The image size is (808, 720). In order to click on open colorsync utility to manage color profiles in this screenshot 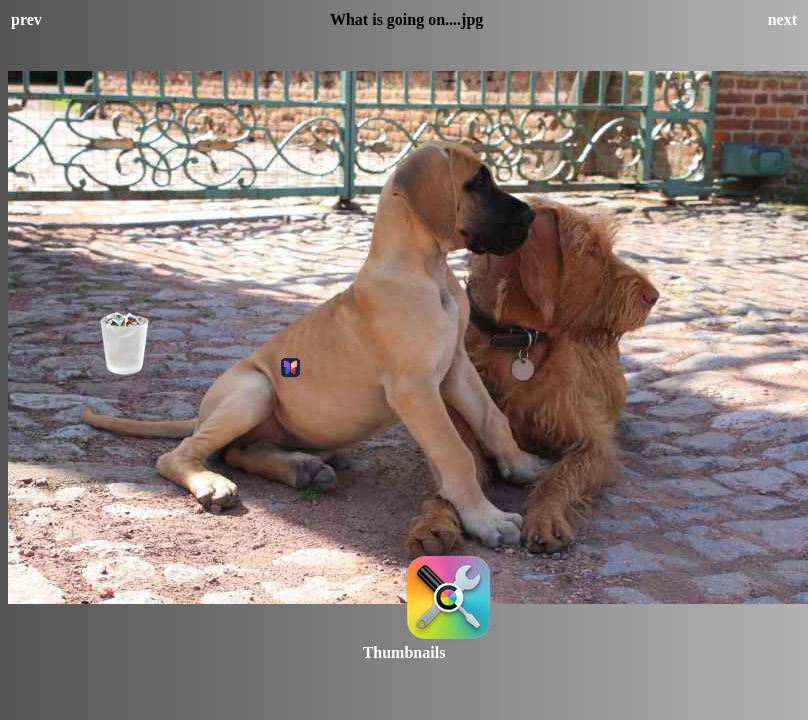, I will do `click(448, 597)`.